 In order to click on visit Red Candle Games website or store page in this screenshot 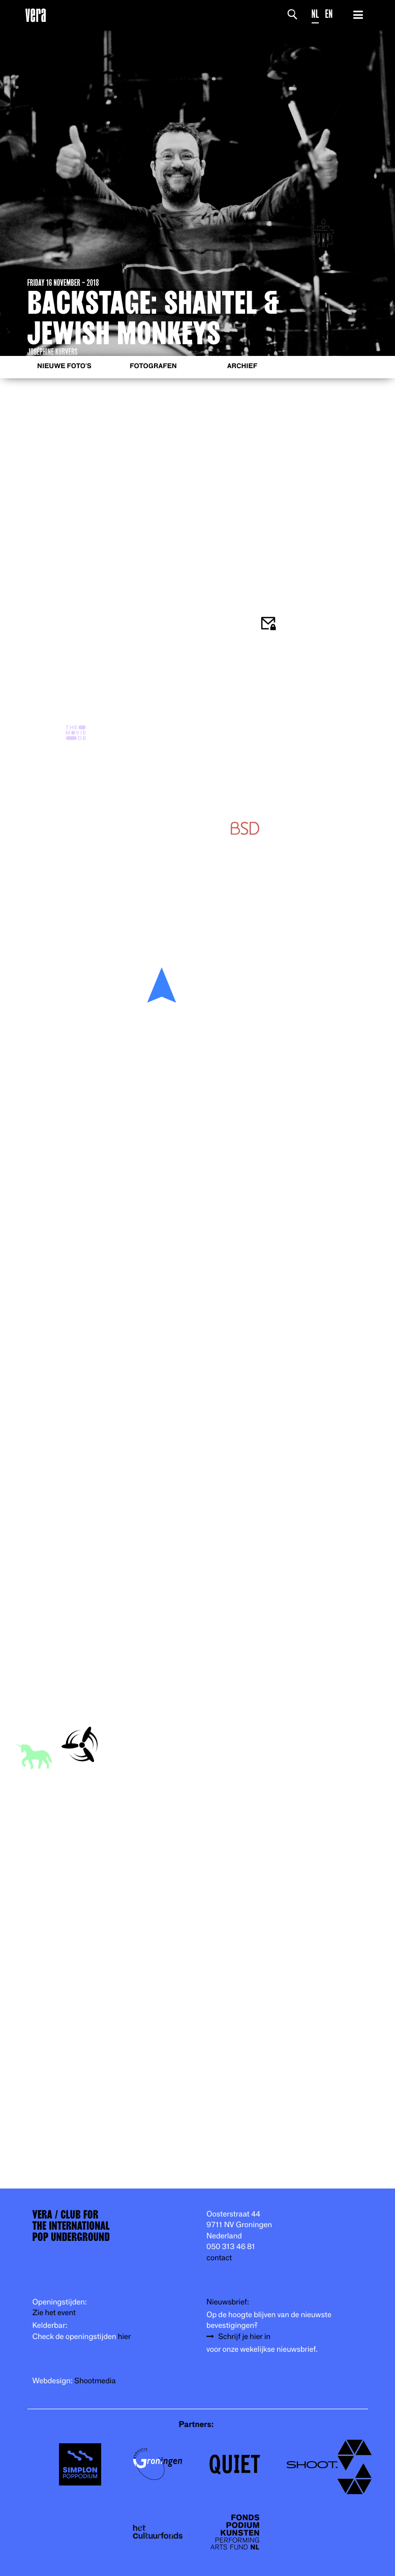, I will do `click(323, 233)`.